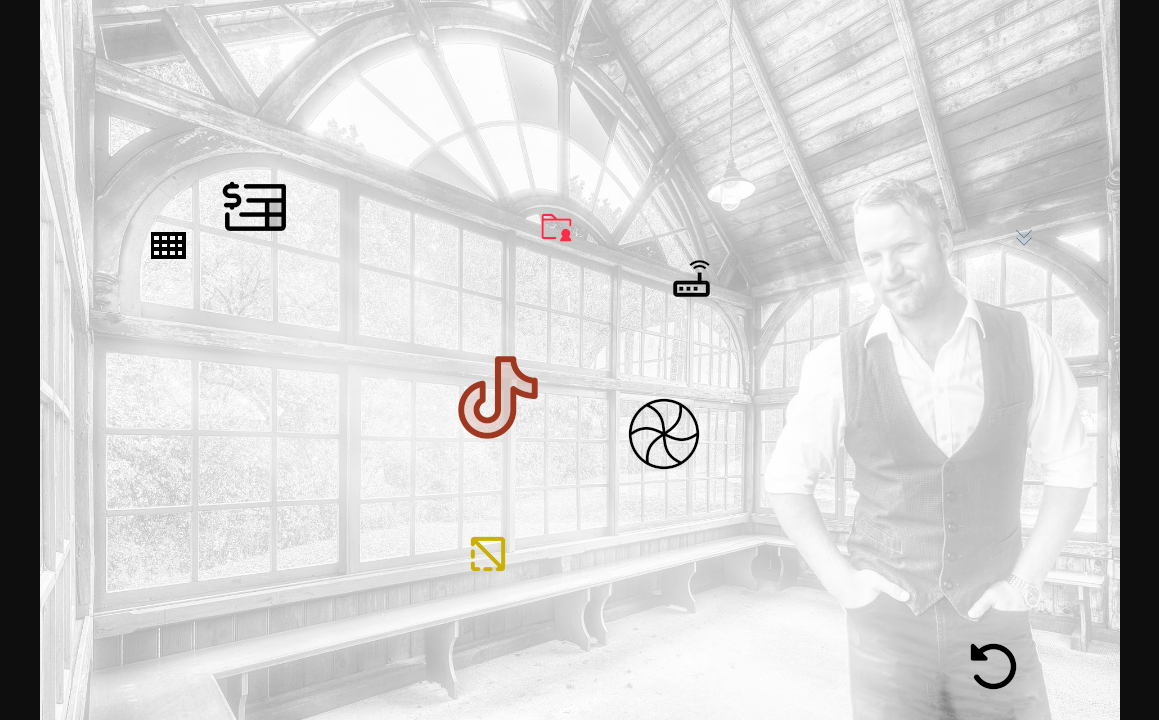 The width and height of the screenshot is (1159, 720). What do you see at coordinates (488, 554) in the screenshot?
I see `invert current selection` at bounding box center [488, 554].